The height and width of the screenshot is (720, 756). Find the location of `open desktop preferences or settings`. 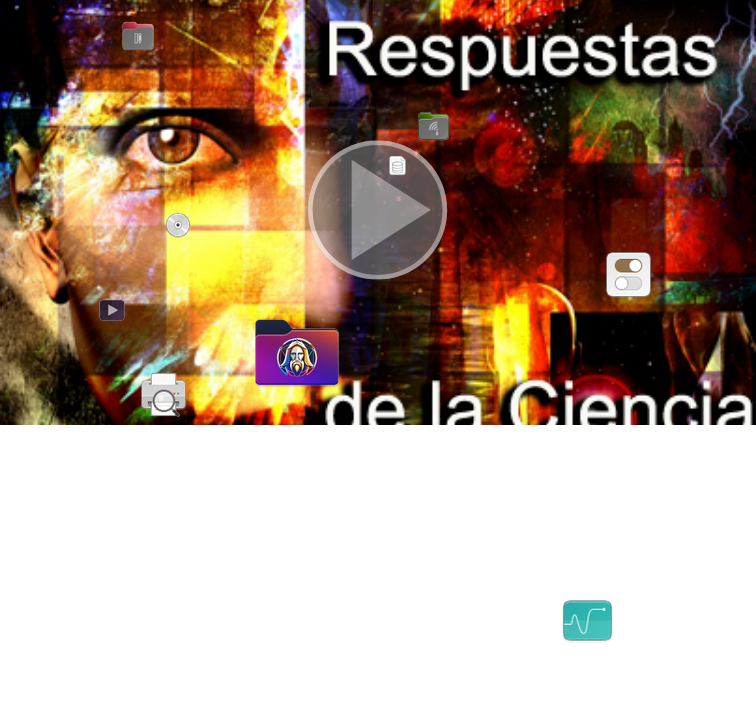

open desktop preferences or settings is located at coordinates (628, 274).